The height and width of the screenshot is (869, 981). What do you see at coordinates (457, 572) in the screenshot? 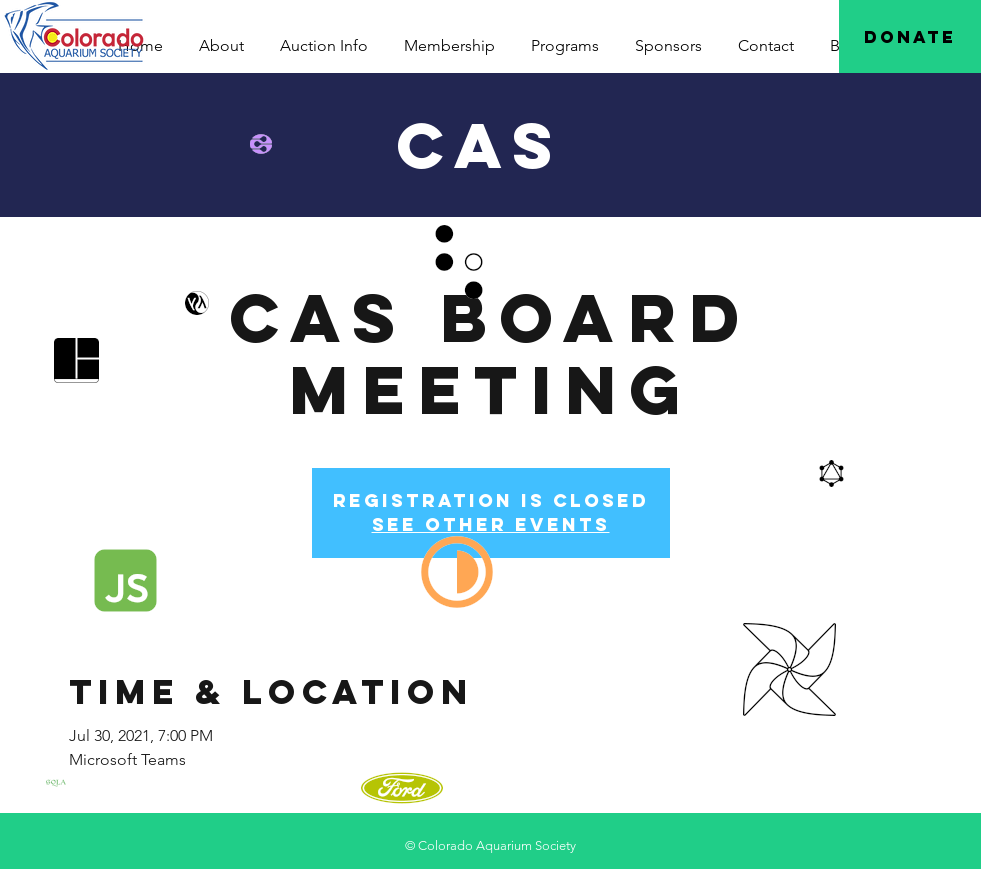
I see `adjust display contrast settings` at bounding box center [457, 572].